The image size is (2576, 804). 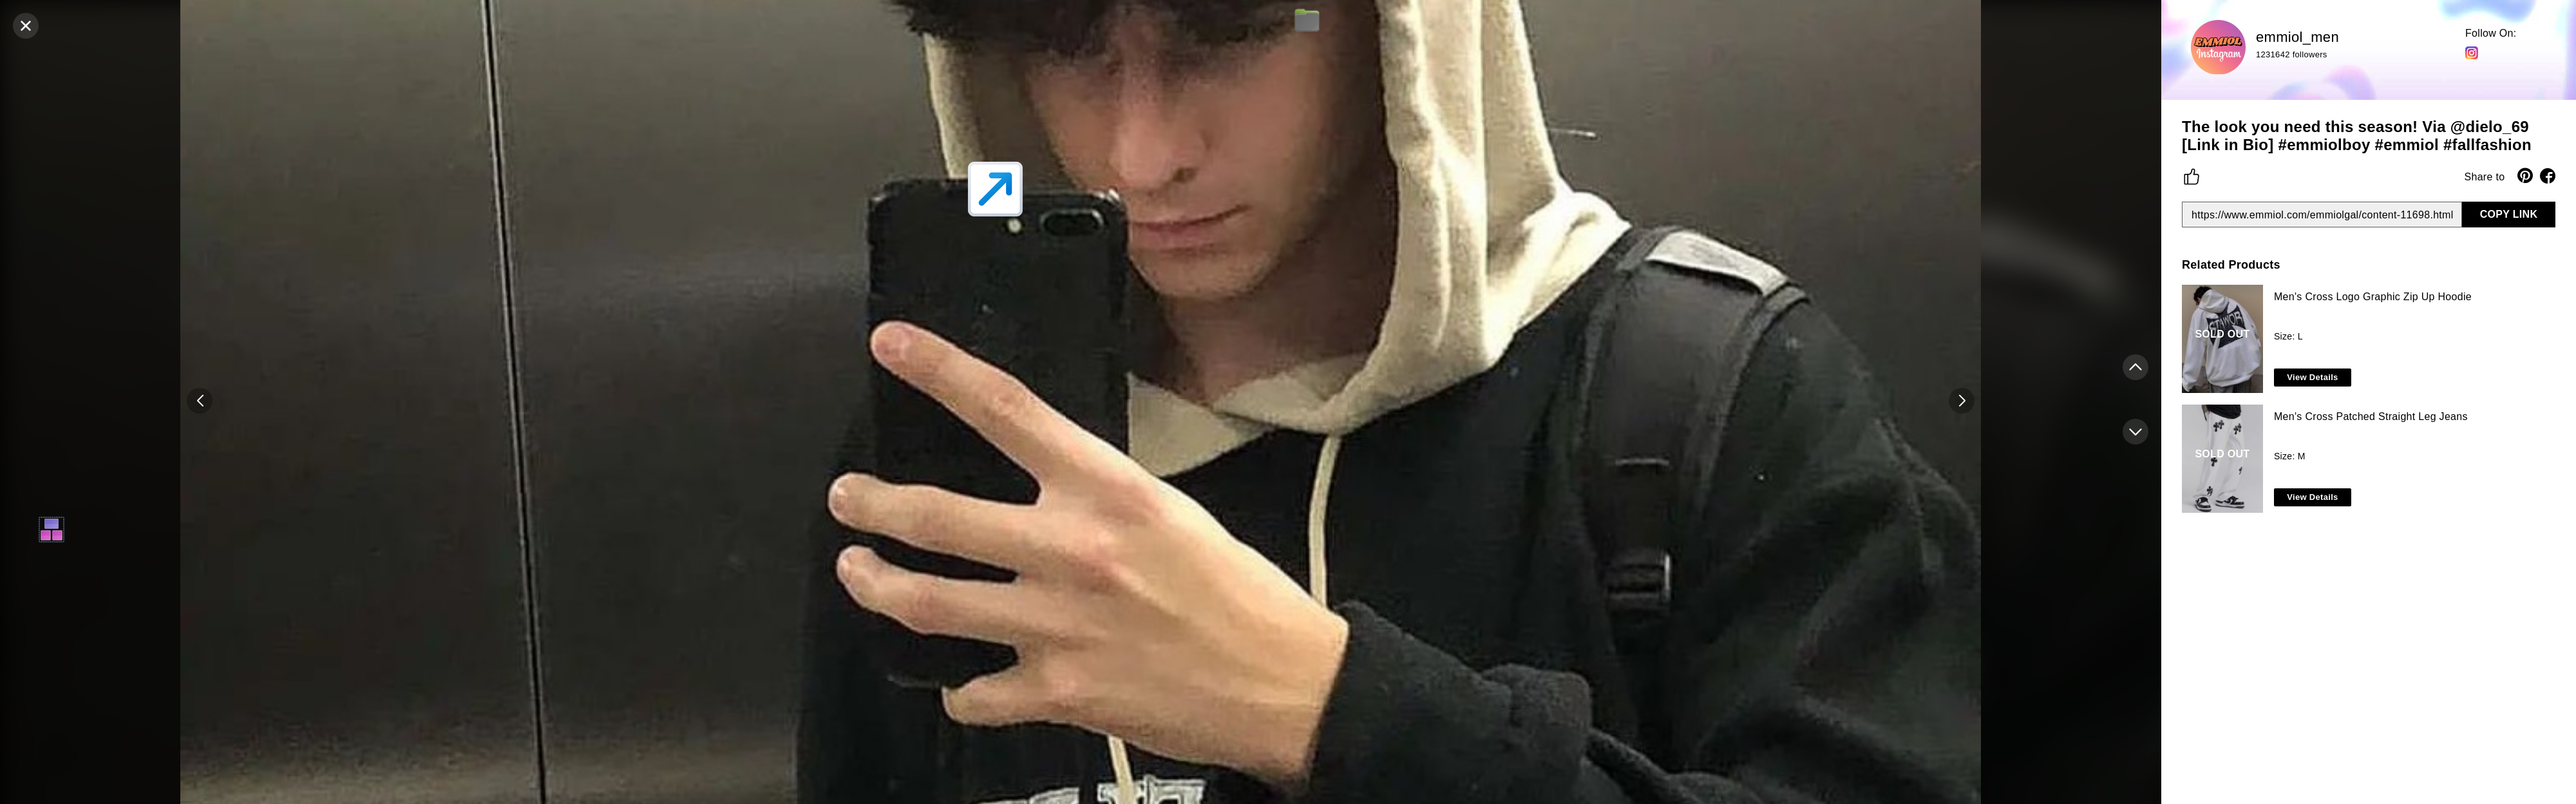 What do you see at coordinates (52, 530) in the screenshot?
I see `select all items in the current view` at bounding box center [52, 530].